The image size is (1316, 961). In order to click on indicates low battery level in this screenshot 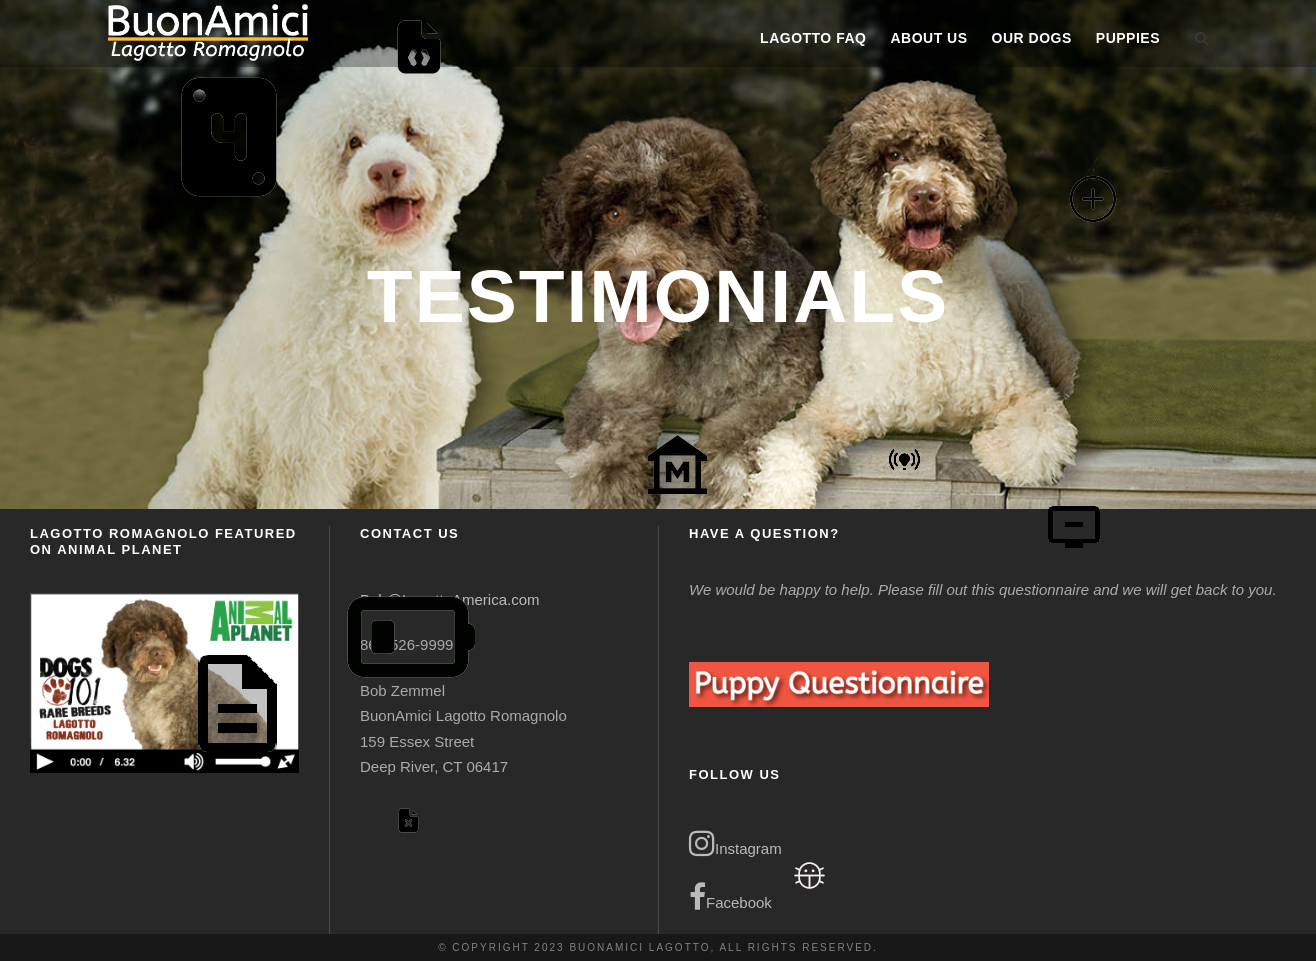, I will do `click(408, 637)`.